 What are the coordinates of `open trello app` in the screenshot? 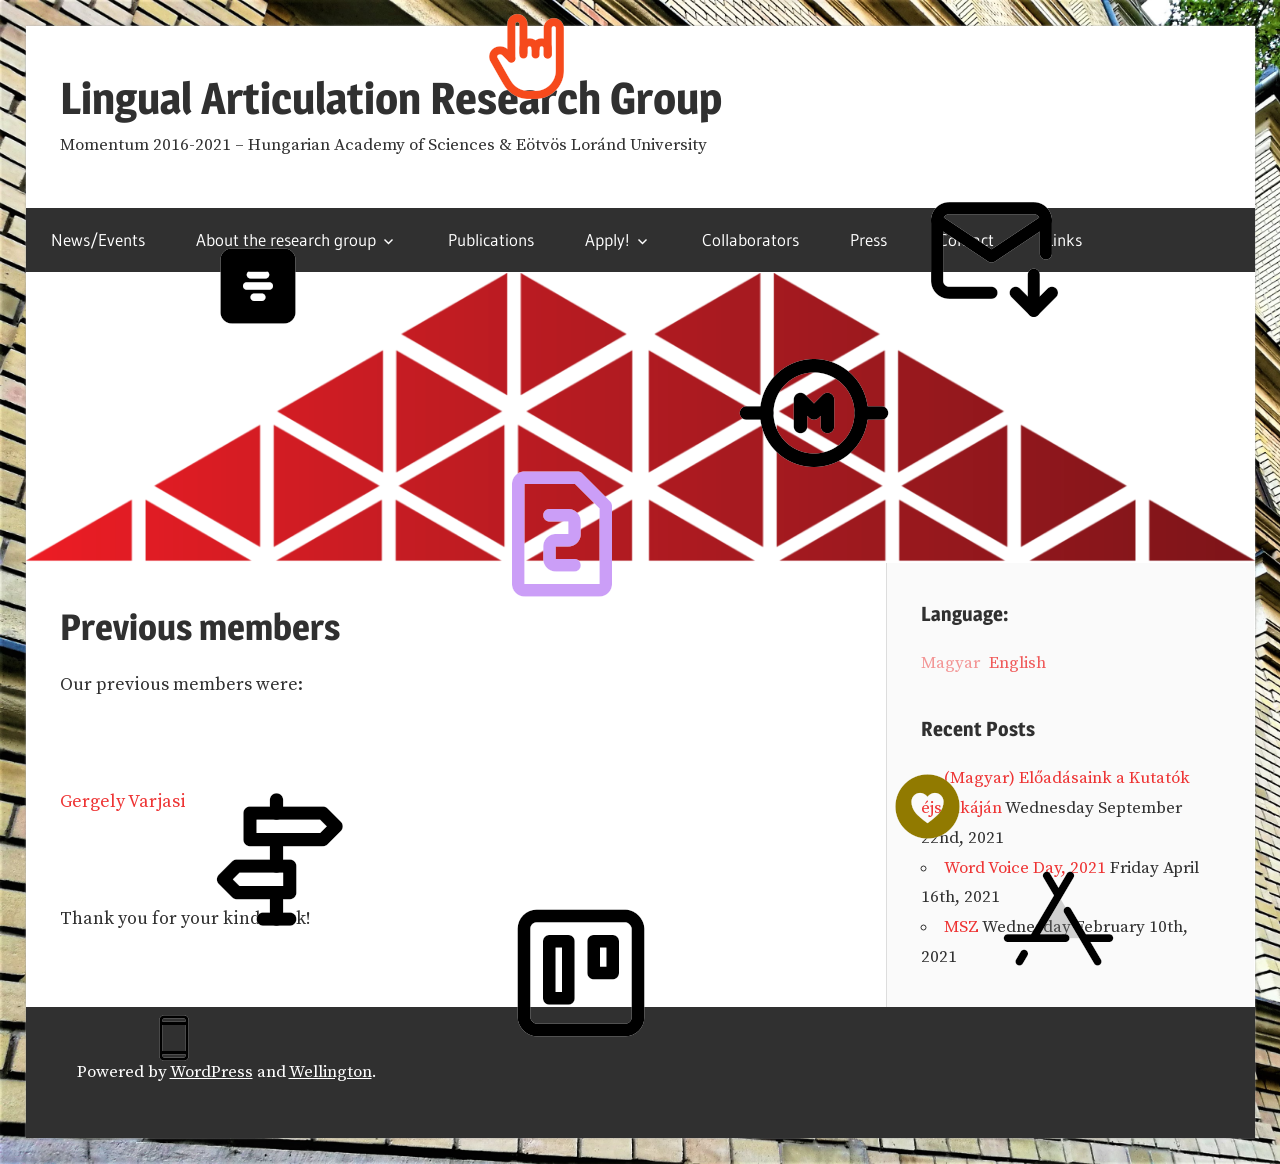 It's located at (581, 973).